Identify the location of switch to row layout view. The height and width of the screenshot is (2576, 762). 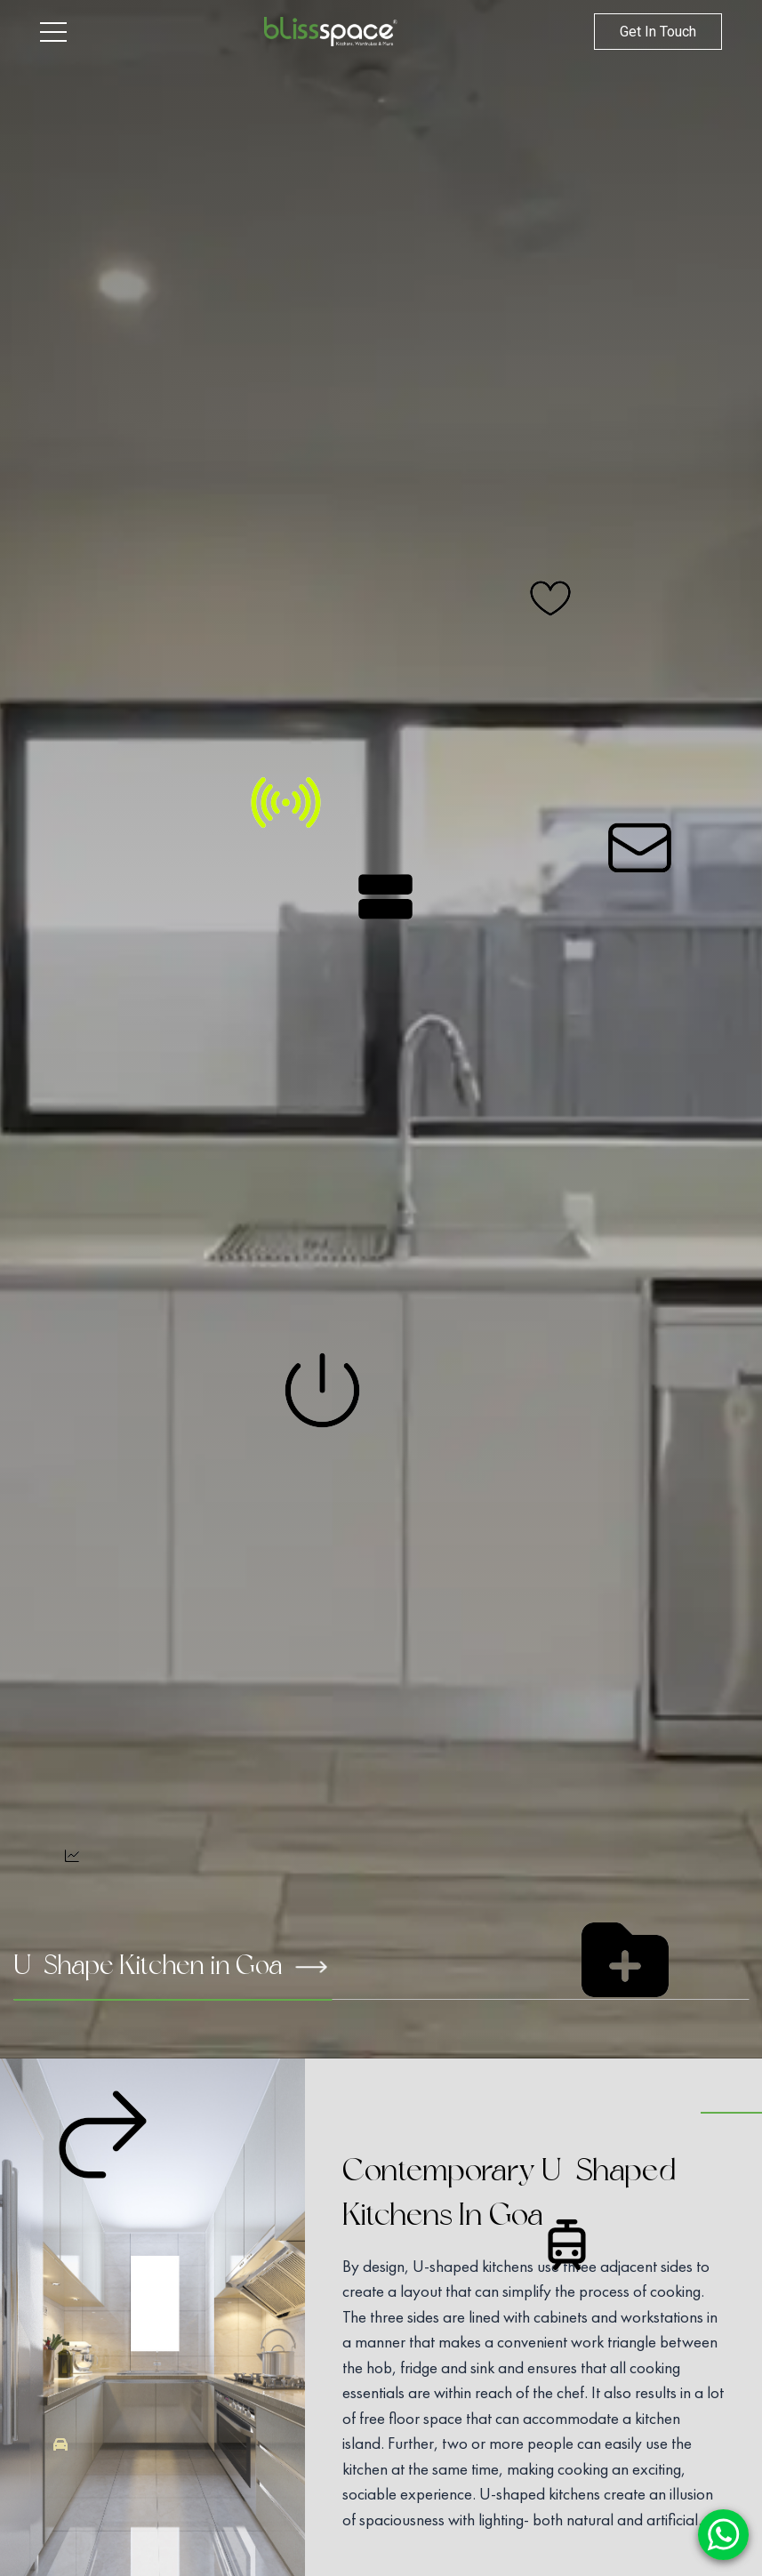
(385, 896).